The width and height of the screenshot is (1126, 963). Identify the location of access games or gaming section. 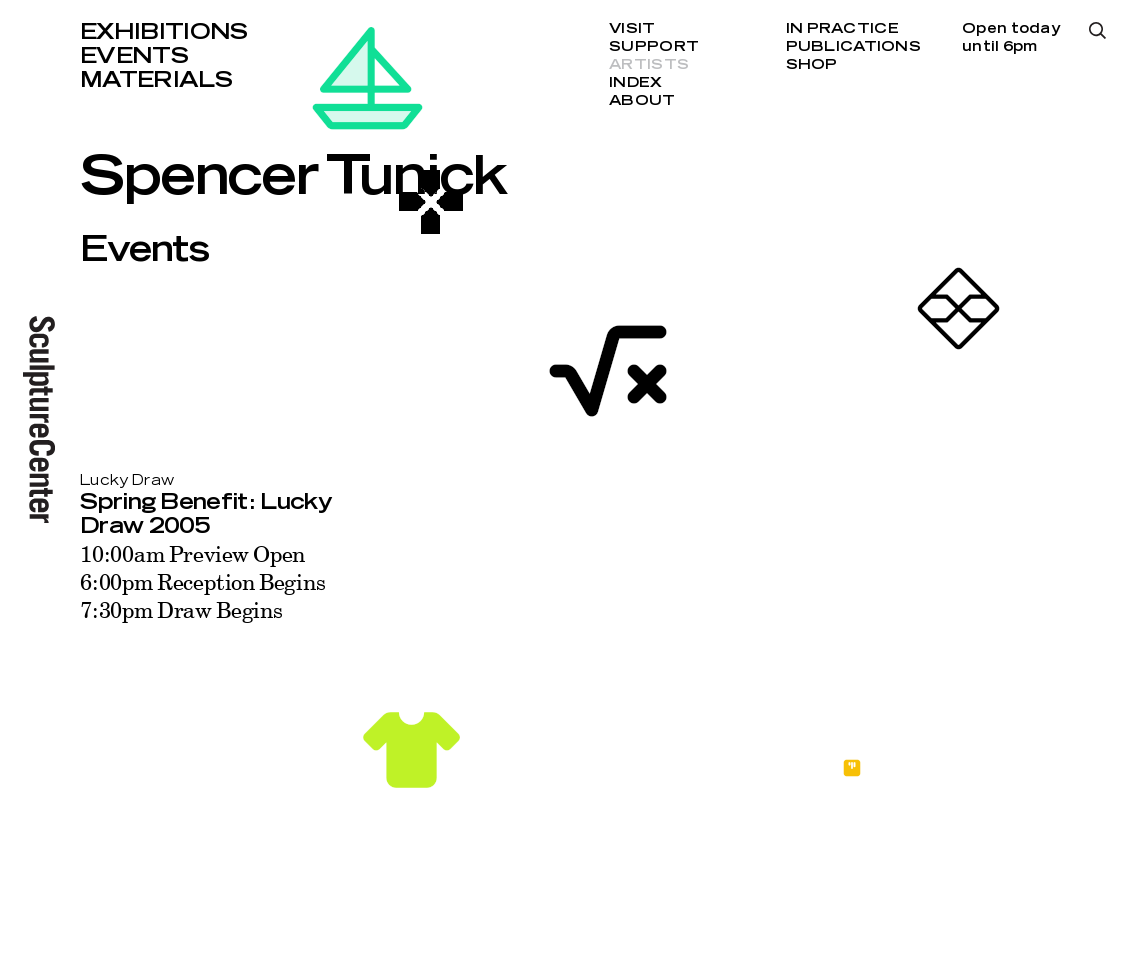
(431, 202).